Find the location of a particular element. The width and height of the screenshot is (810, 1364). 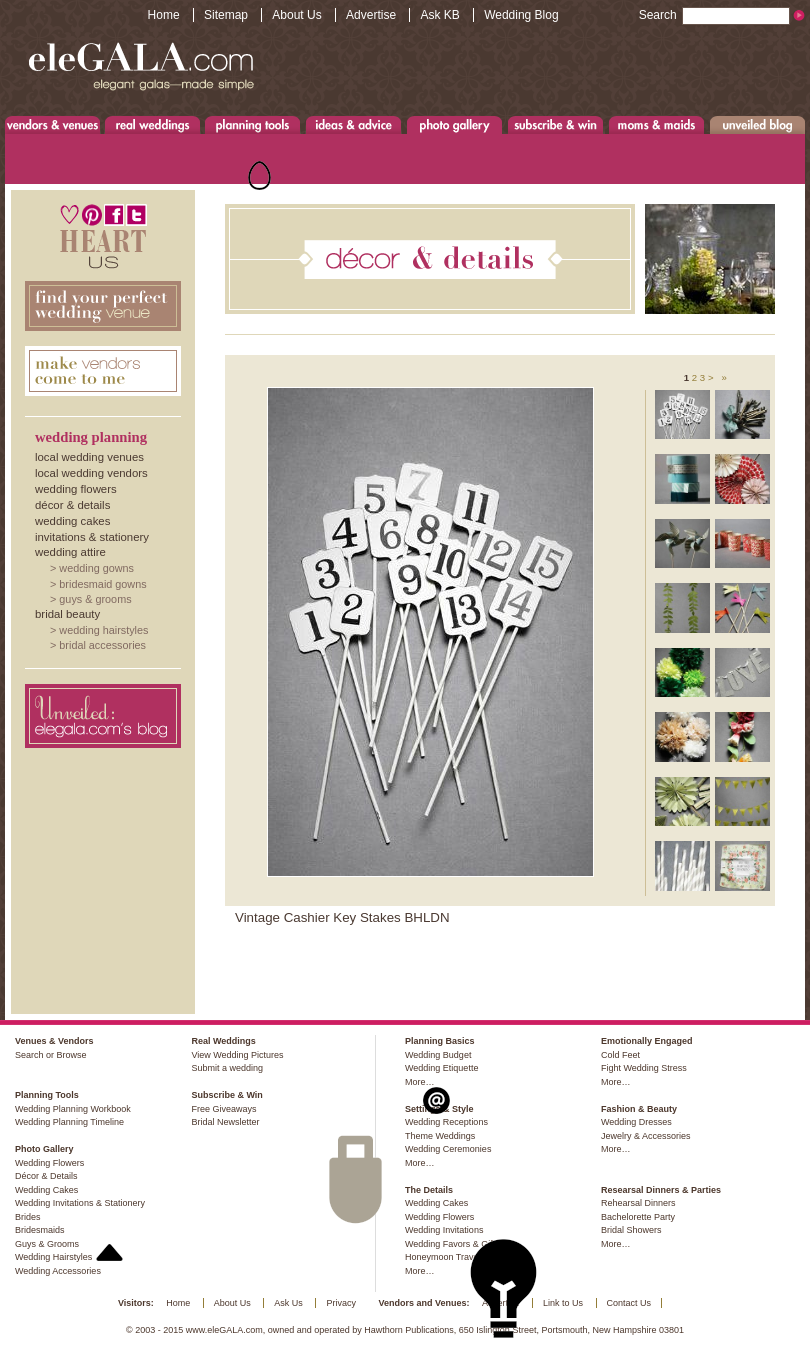

indicates breakfast or food-related content is located at coordinates (259, 175).